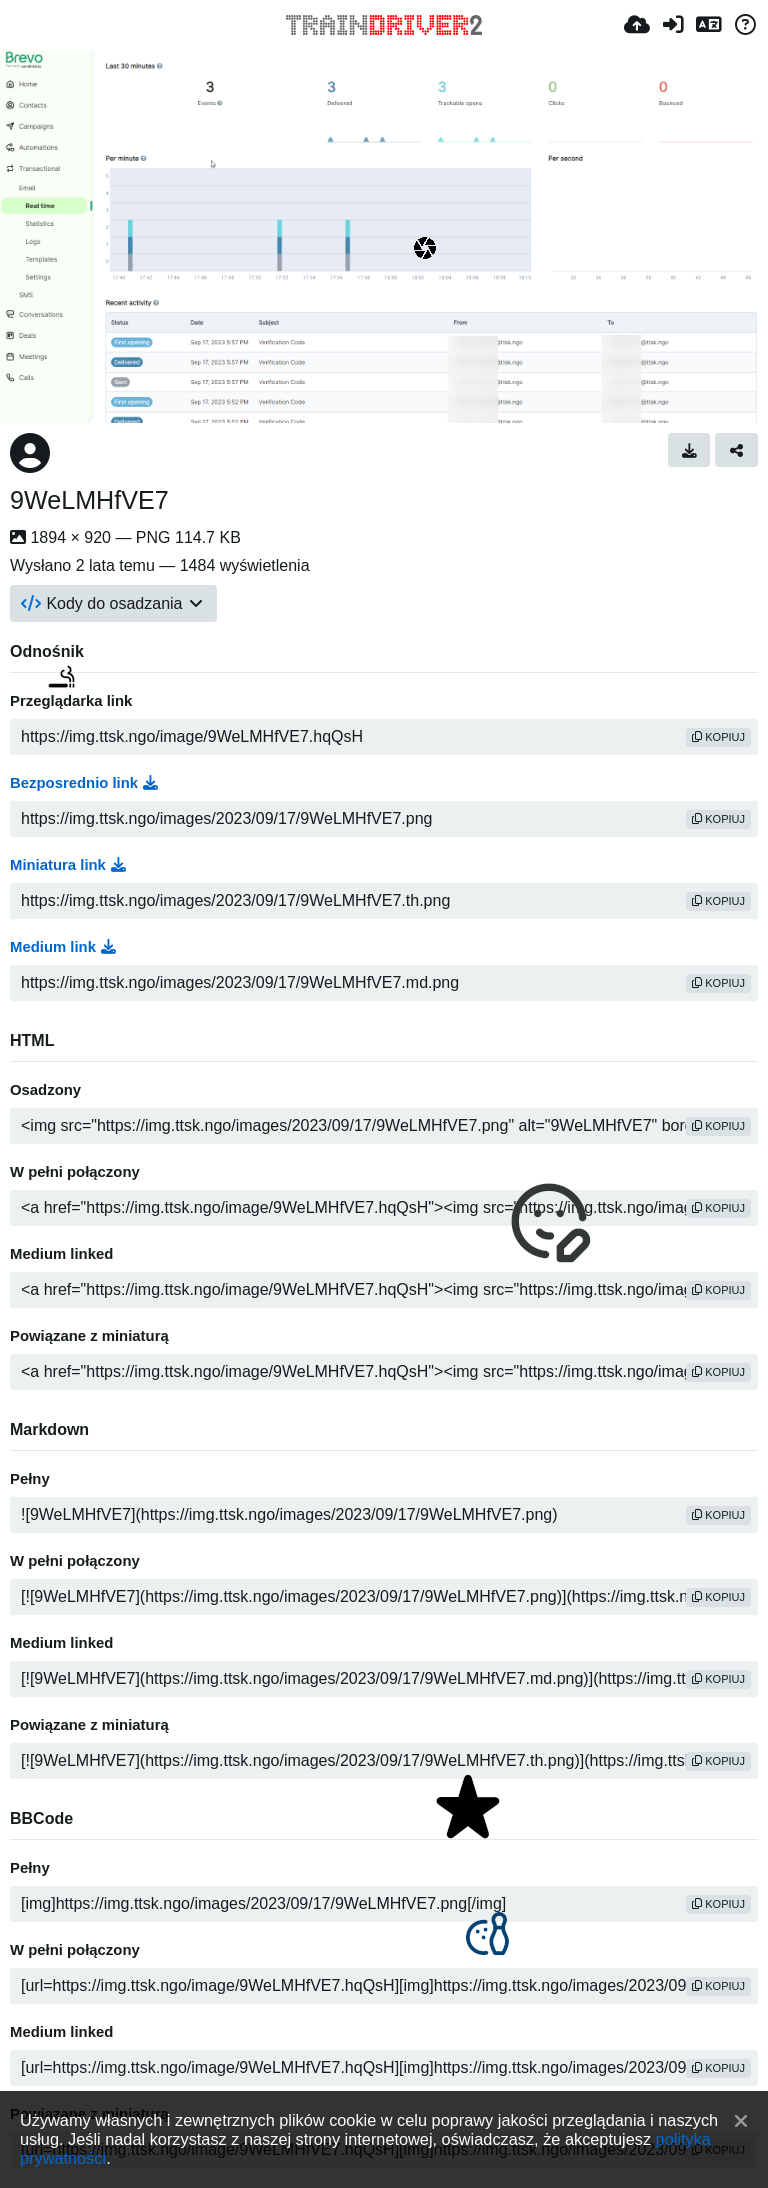 This screenshot has height=2188, width=768. What do you see at coordinates (487, 1933) in the screenshot?
I see `browse bowling alleys nearby` at bounding box center [487, 1933].